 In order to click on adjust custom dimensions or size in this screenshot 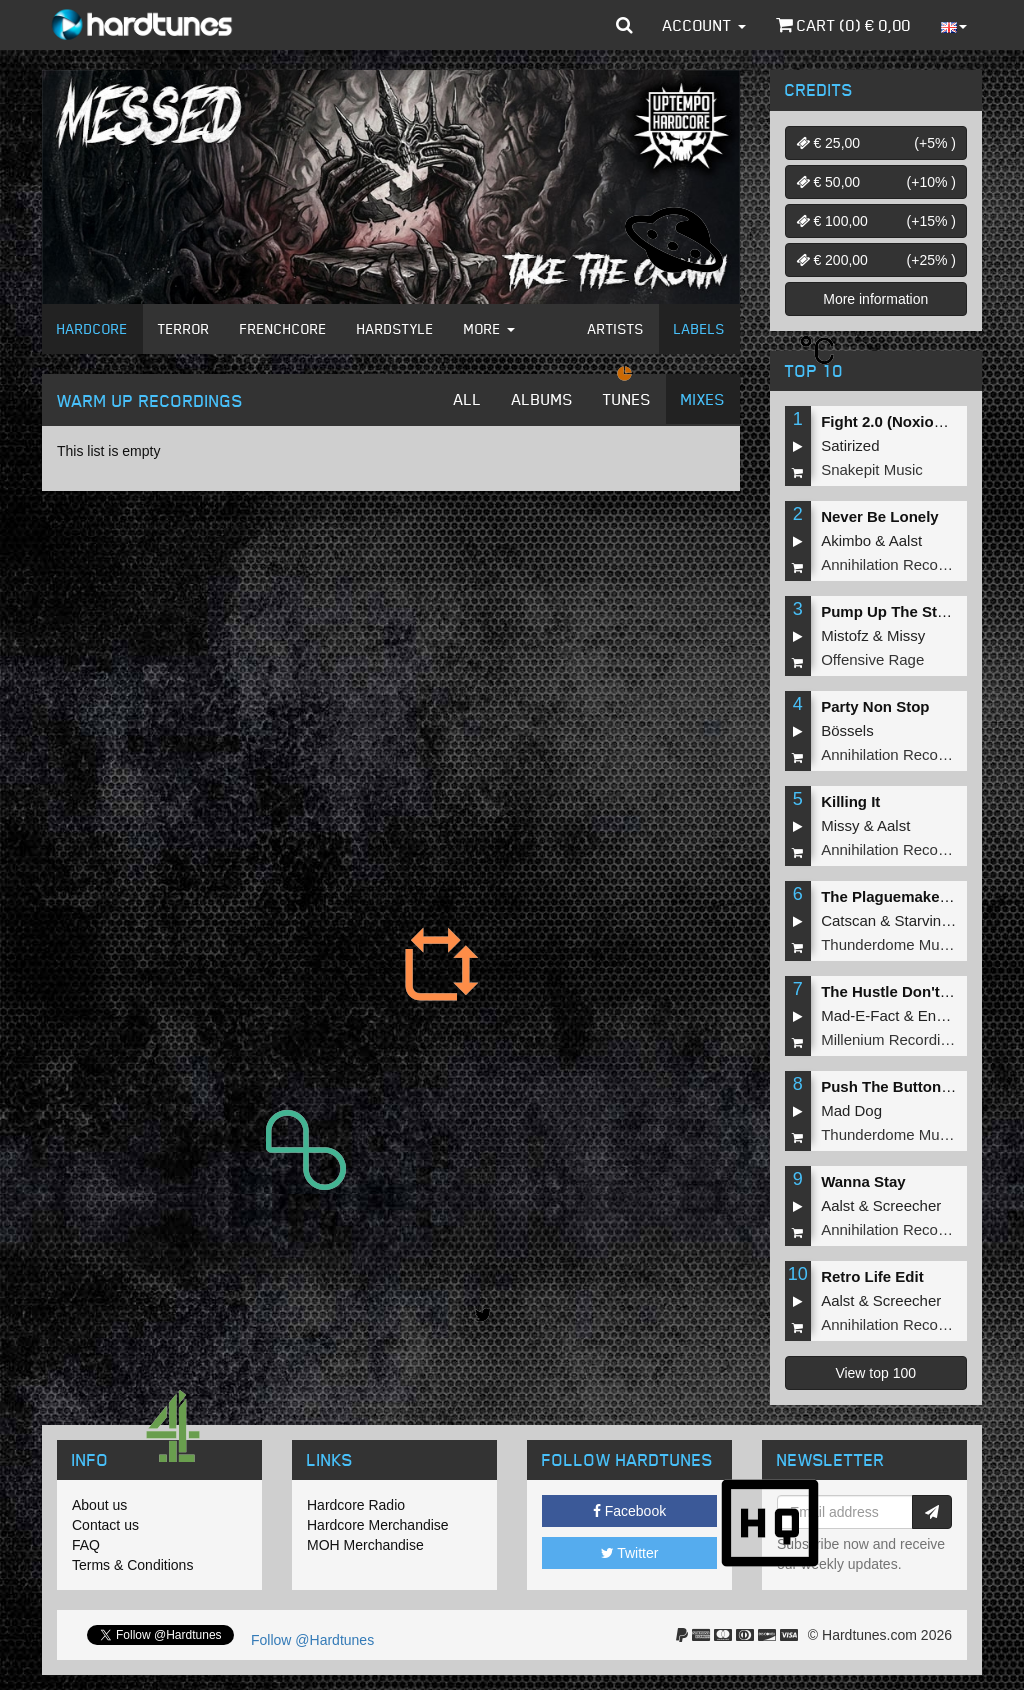, I will do `click(437, 968)`.